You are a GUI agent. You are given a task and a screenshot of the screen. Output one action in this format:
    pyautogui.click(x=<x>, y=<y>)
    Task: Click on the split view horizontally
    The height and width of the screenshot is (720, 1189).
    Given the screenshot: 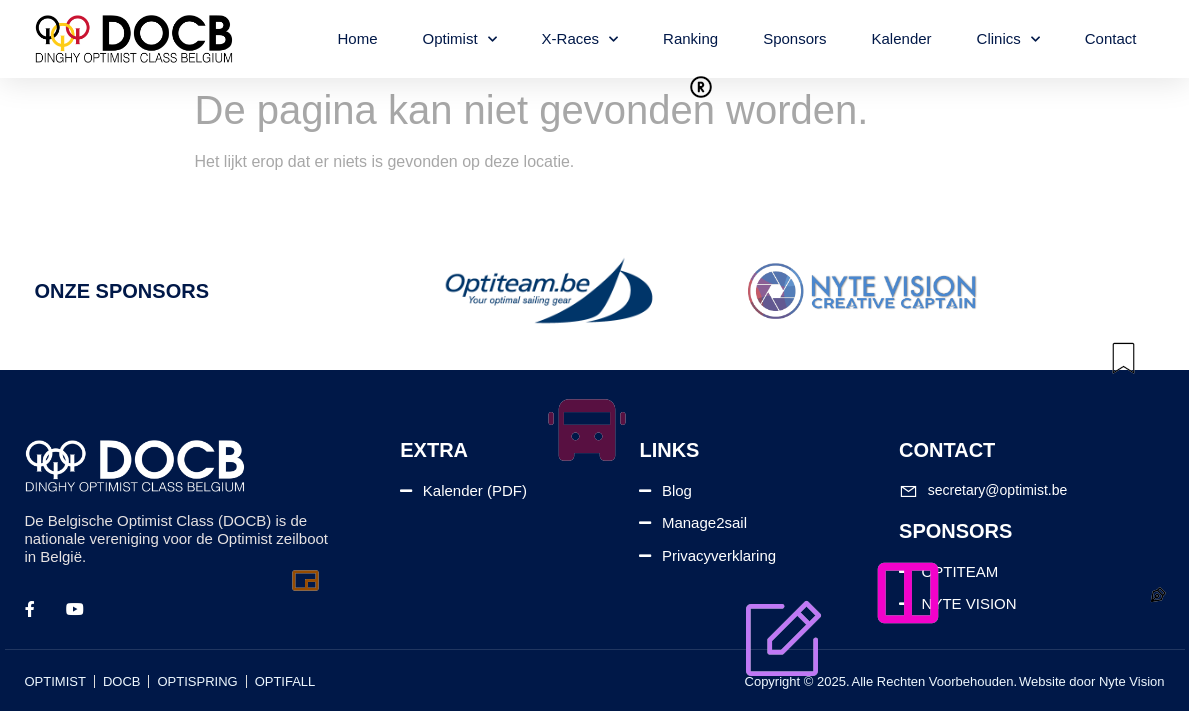 What is the action you would take?
    pyautogui.click(x=908, y=593)
    